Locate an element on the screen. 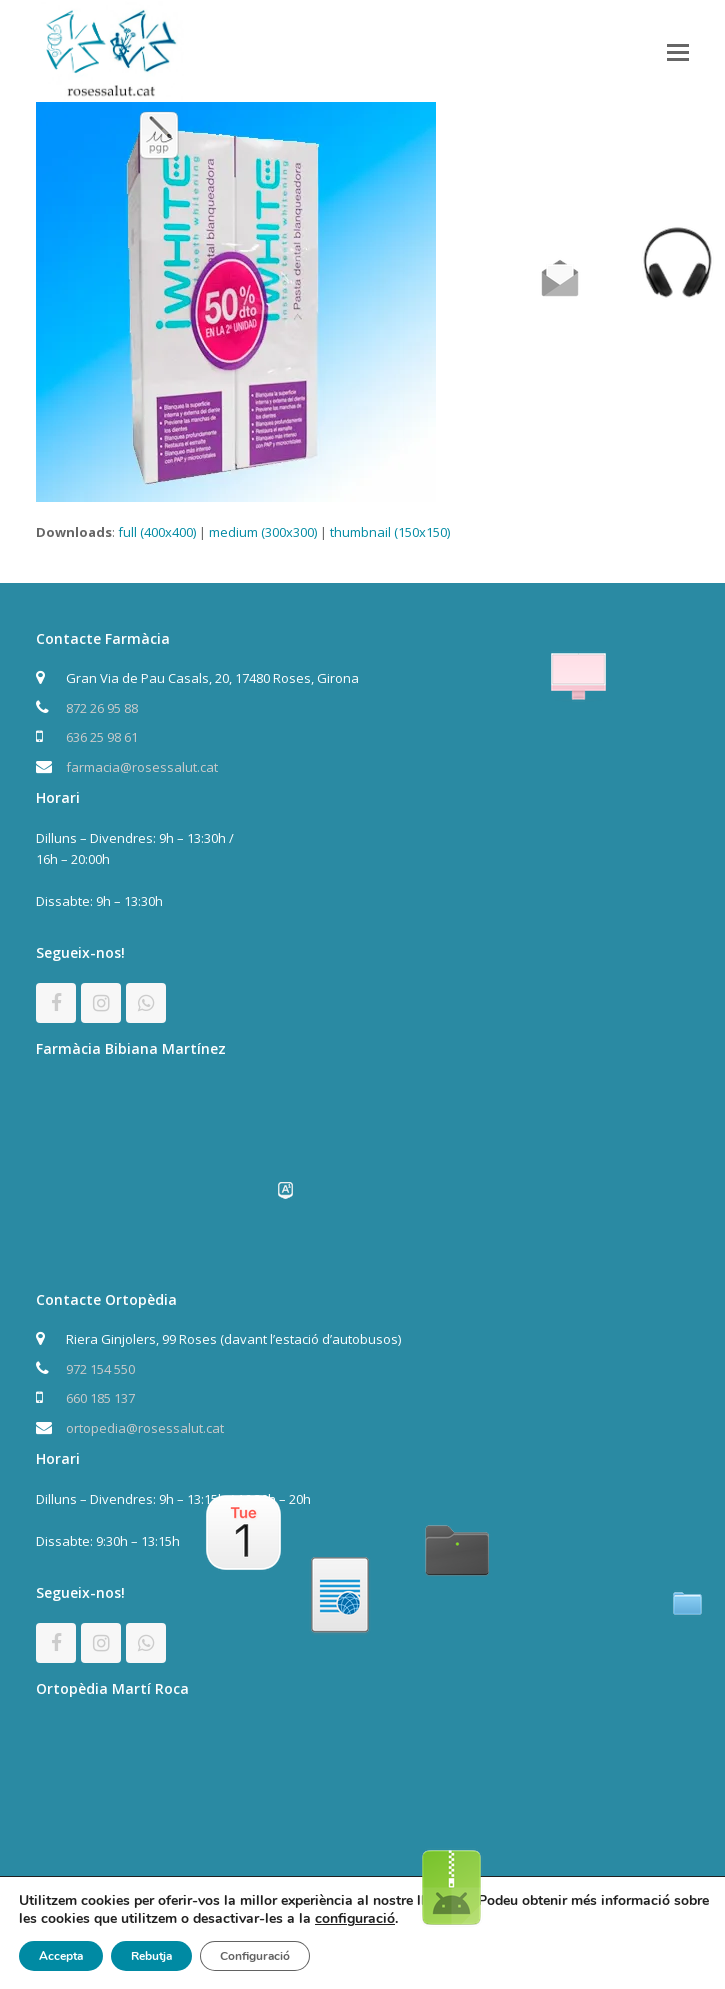 The image size is (725, 1989). open folder to view contents is located at coordinates (687, 1603).